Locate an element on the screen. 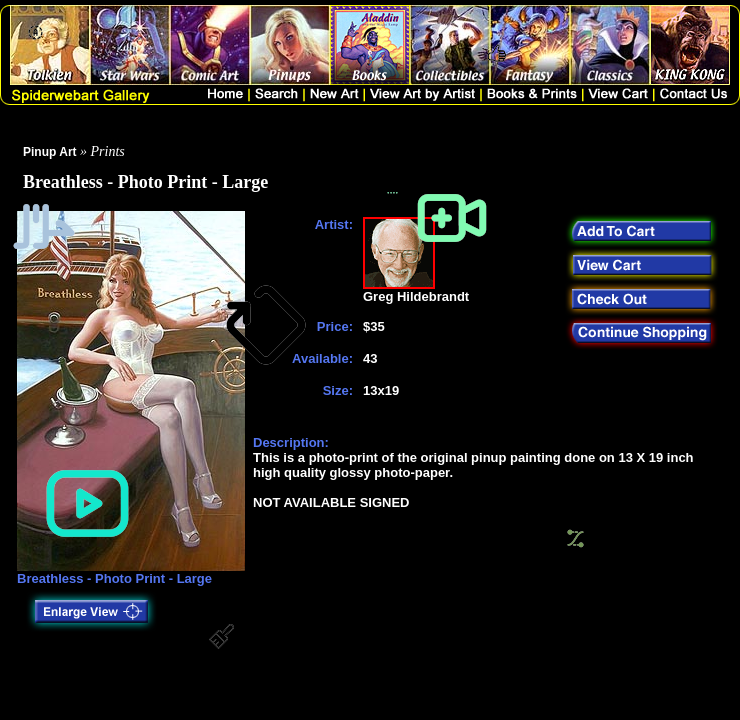 The height and width of the screenshot is (720, 740). open YouTube app is located at coordinates (87, 503).